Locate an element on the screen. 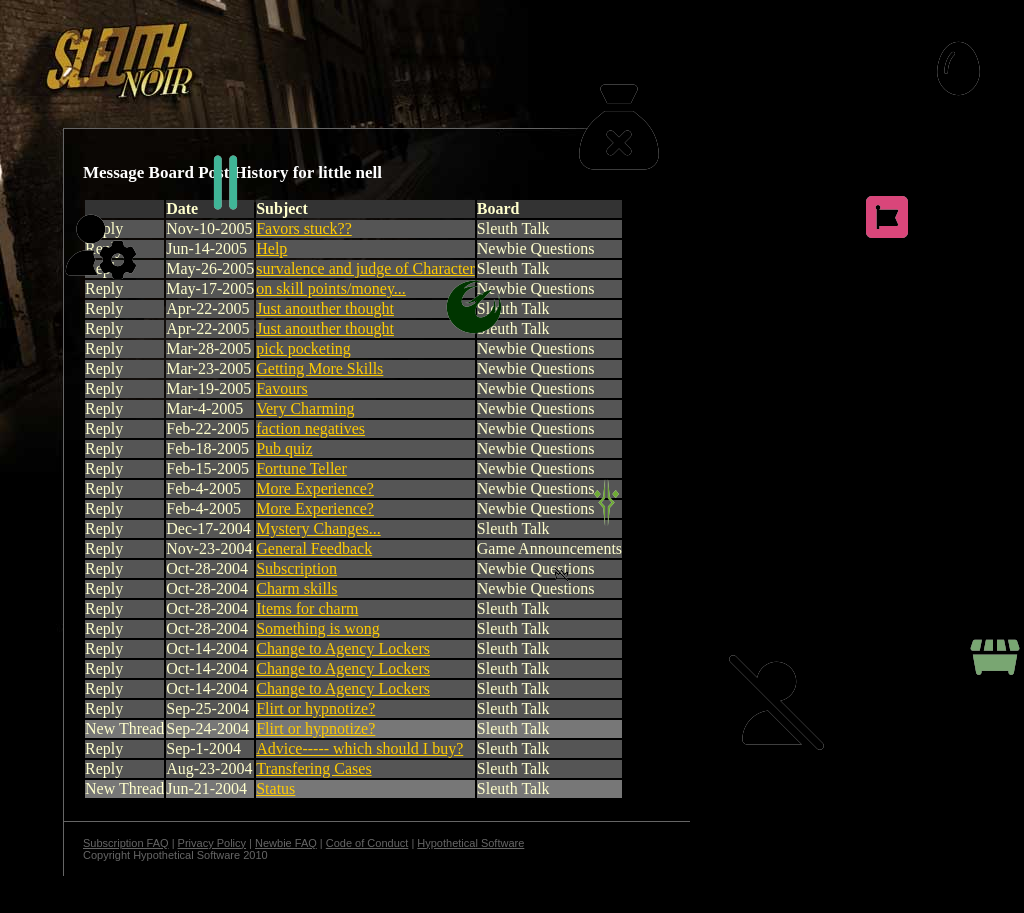  access user settings or preferences is located at coordinates (98, 244).